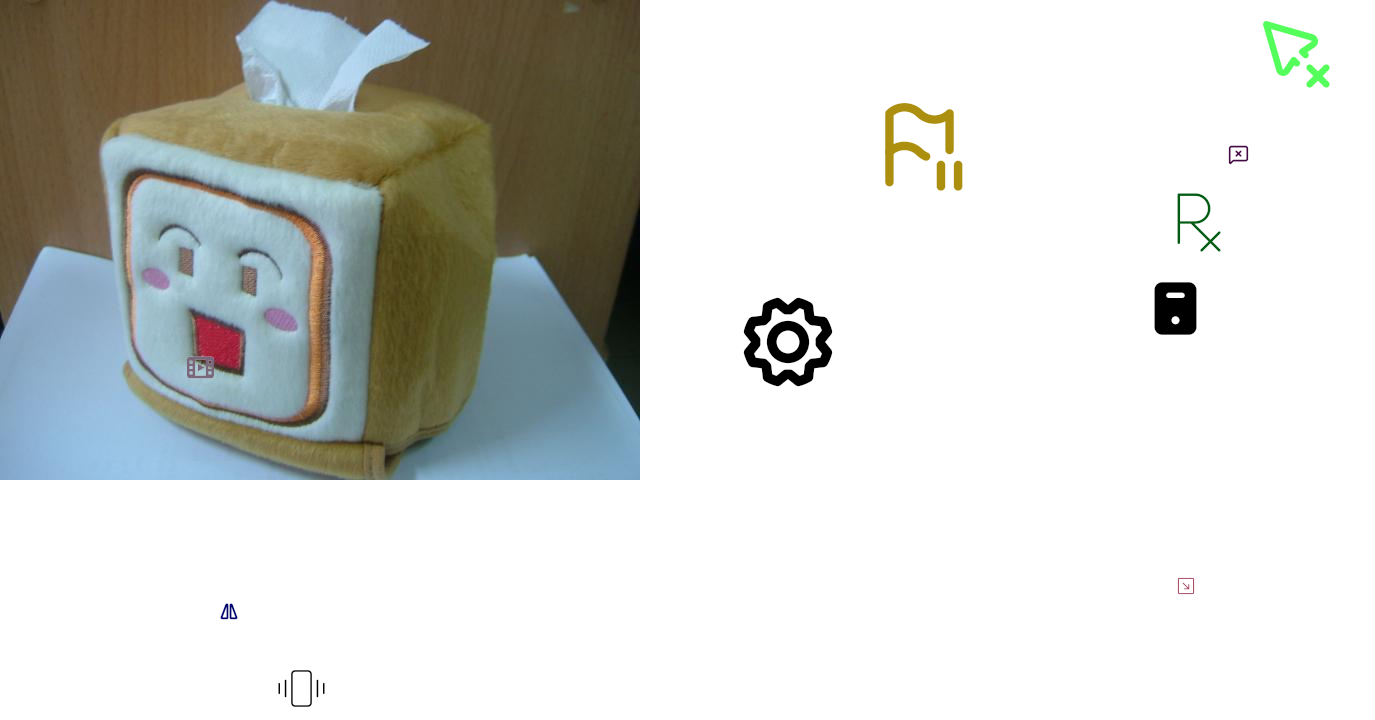 This screenshot has height=720, width=1375. I want to click on access mobile device settings, so click(1175, 308).